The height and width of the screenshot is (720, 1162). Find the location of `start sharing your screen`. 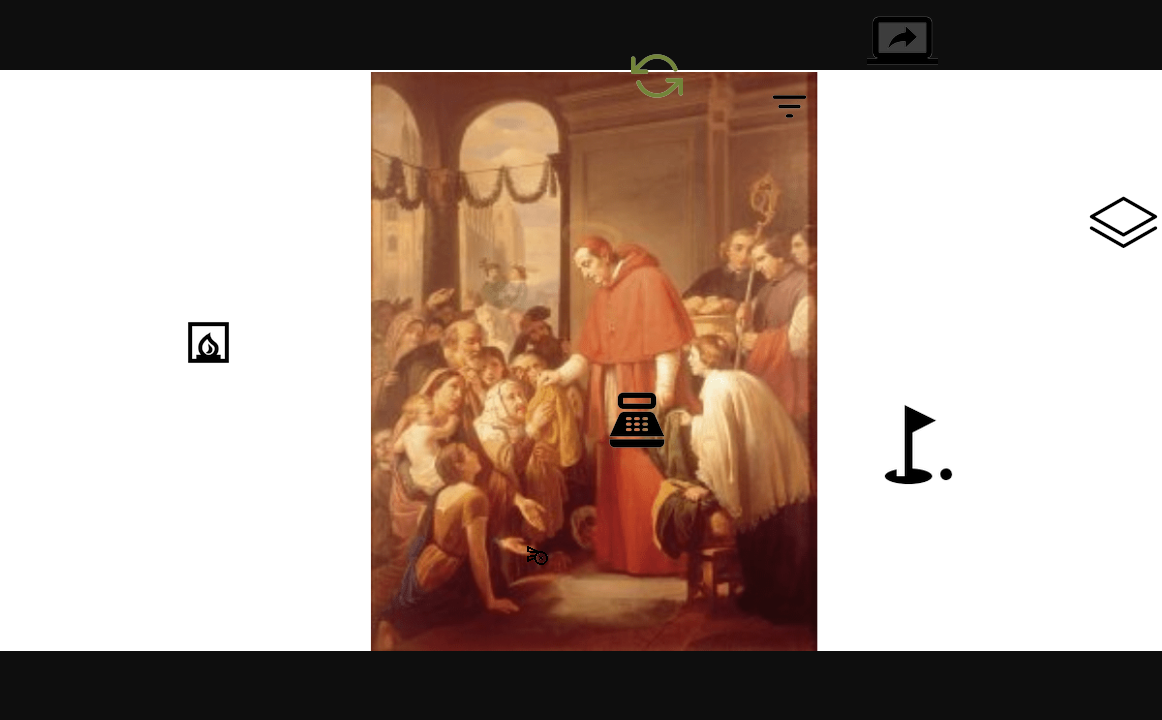

start sharing your screen is located at coordinates (902, 40).